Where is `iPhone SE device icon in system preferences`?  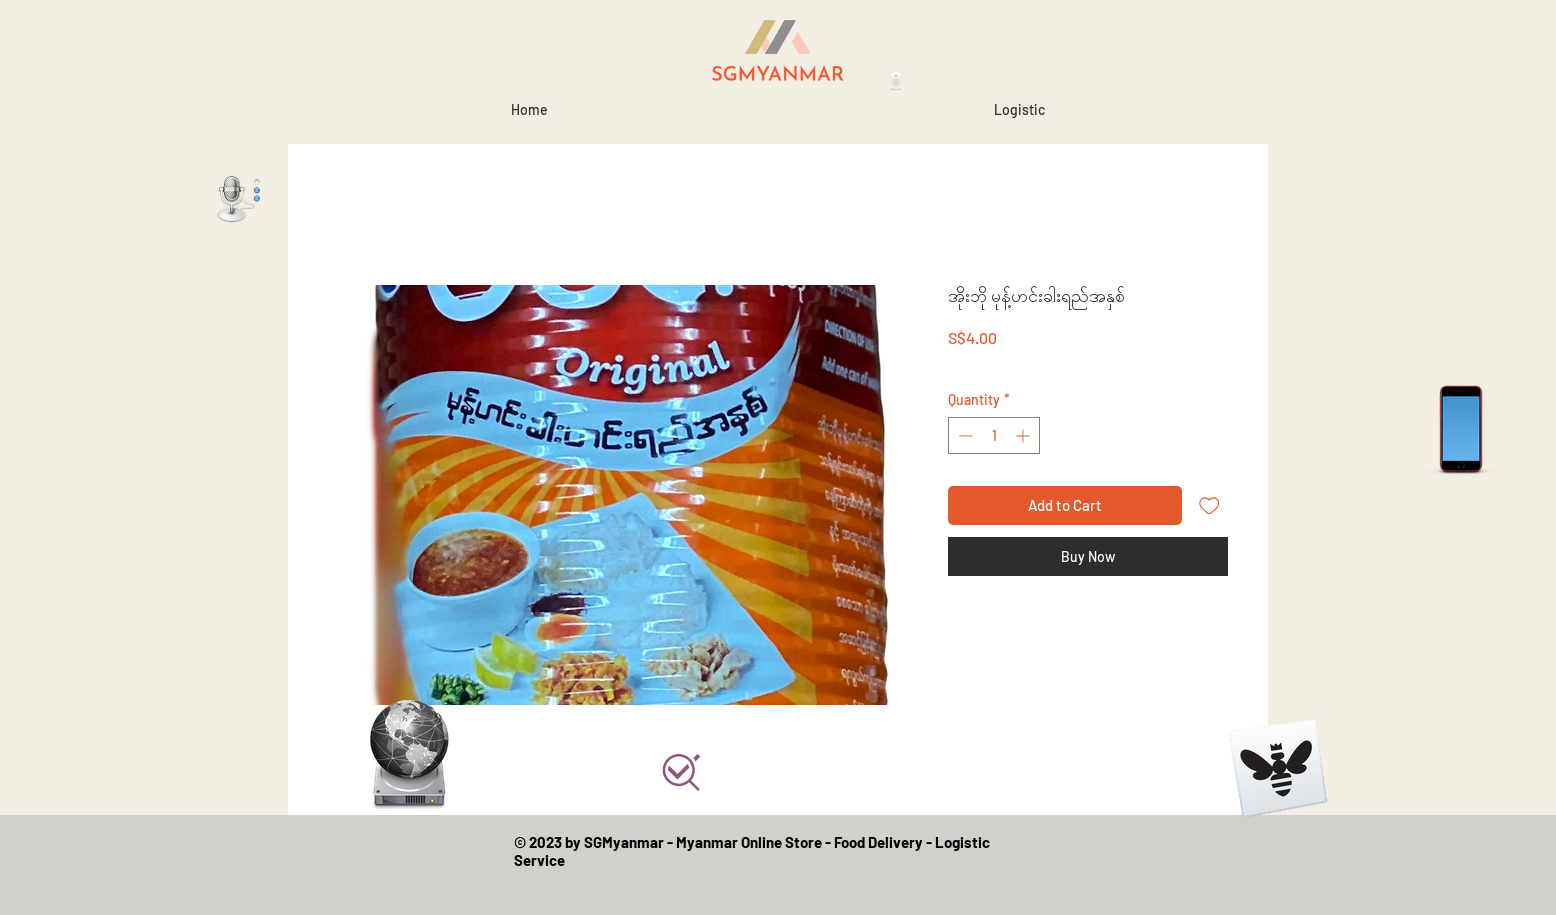
iPhone SE device icon in system preferences is located at coordinates (1461, 430).